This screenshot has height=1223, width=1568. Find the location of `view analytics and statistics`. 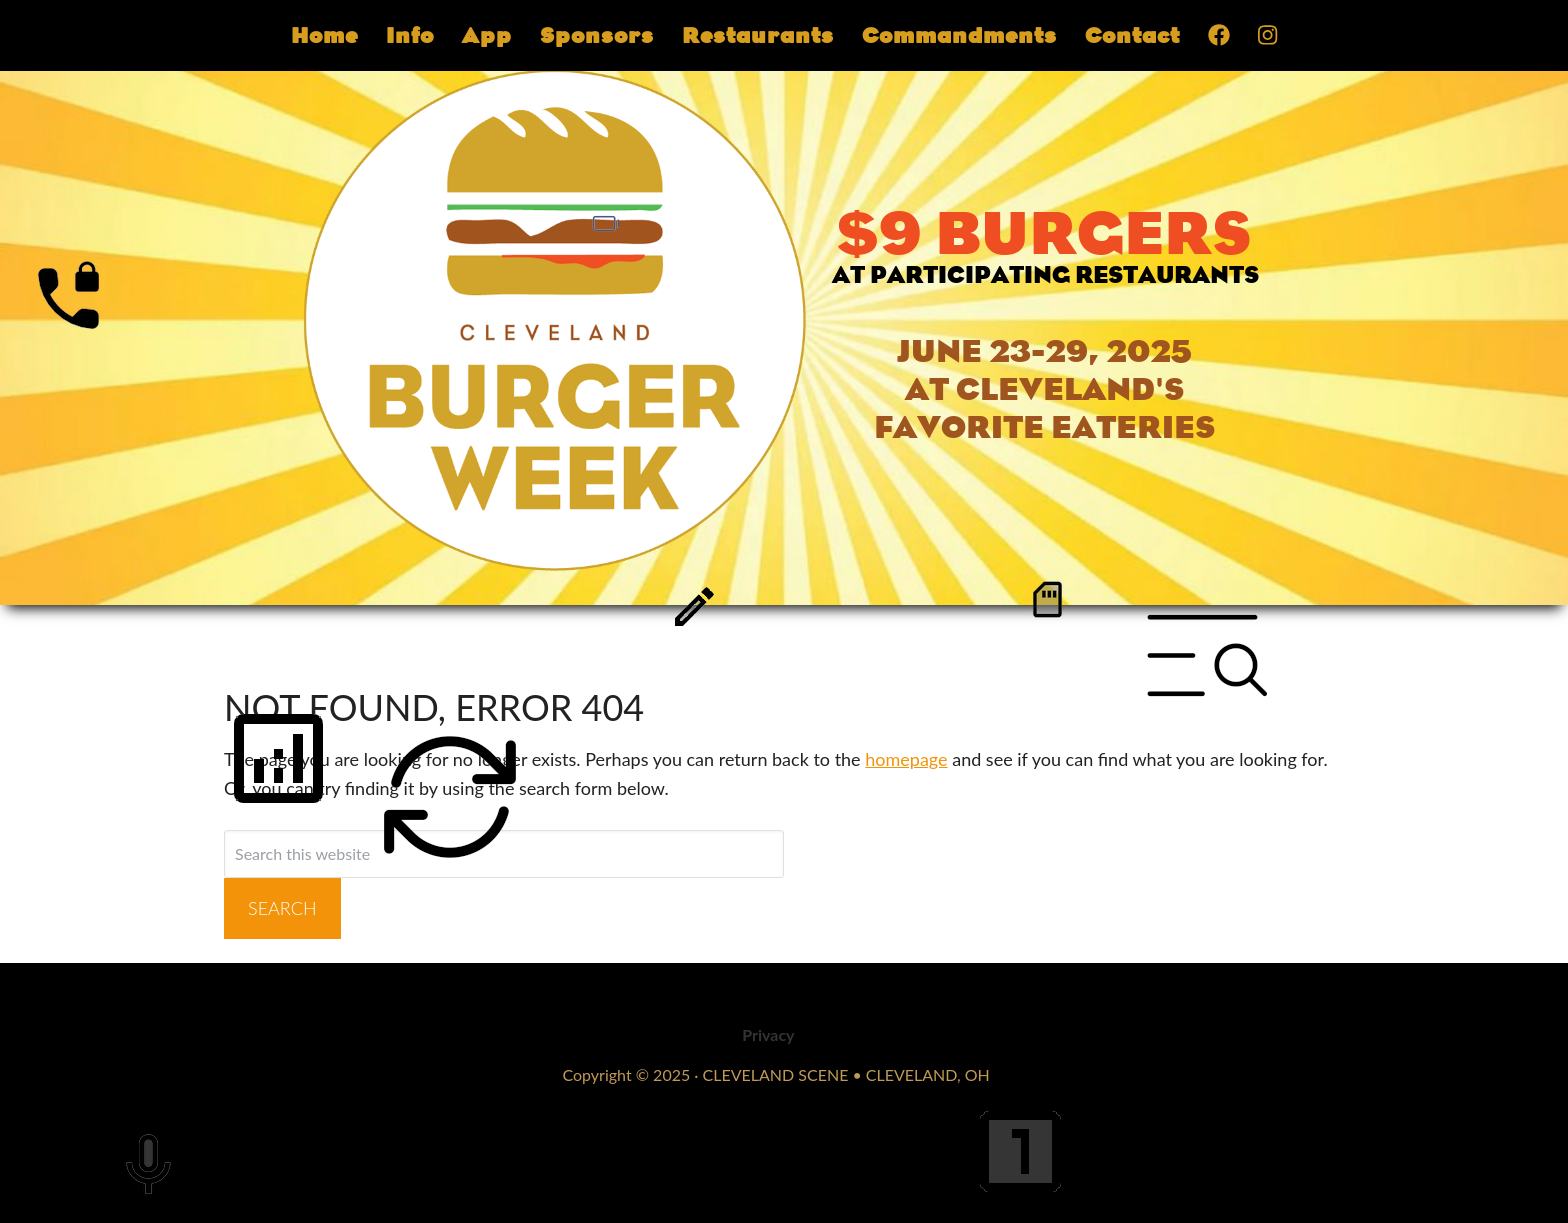

view analytics and statistics is located at coordinates (278, 758).